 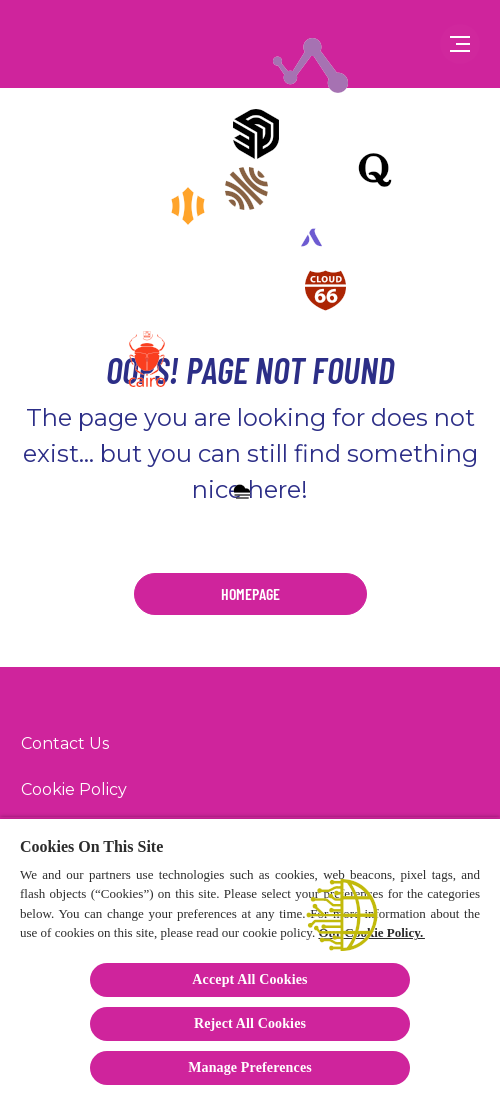 I want to click on cloud66 company logo, so click(x=325, y=290).